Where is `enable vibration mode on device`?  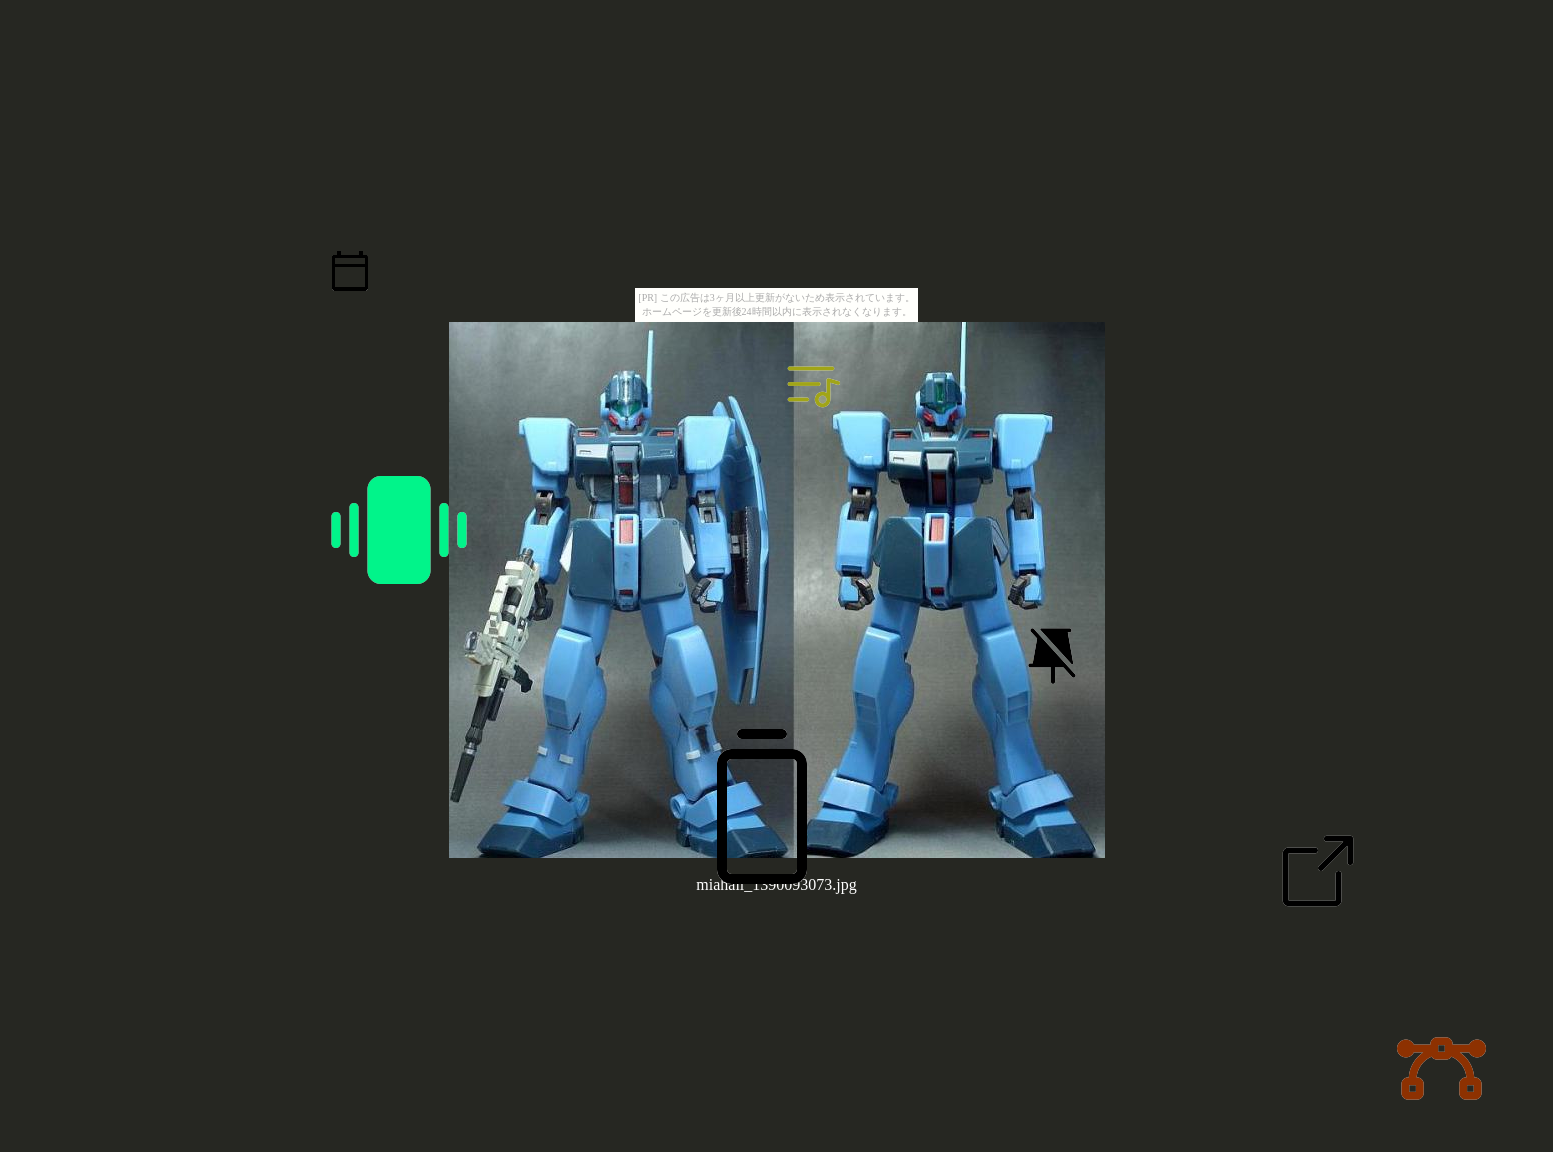
enable vibration mode on device is located at coordinates (399, 530).